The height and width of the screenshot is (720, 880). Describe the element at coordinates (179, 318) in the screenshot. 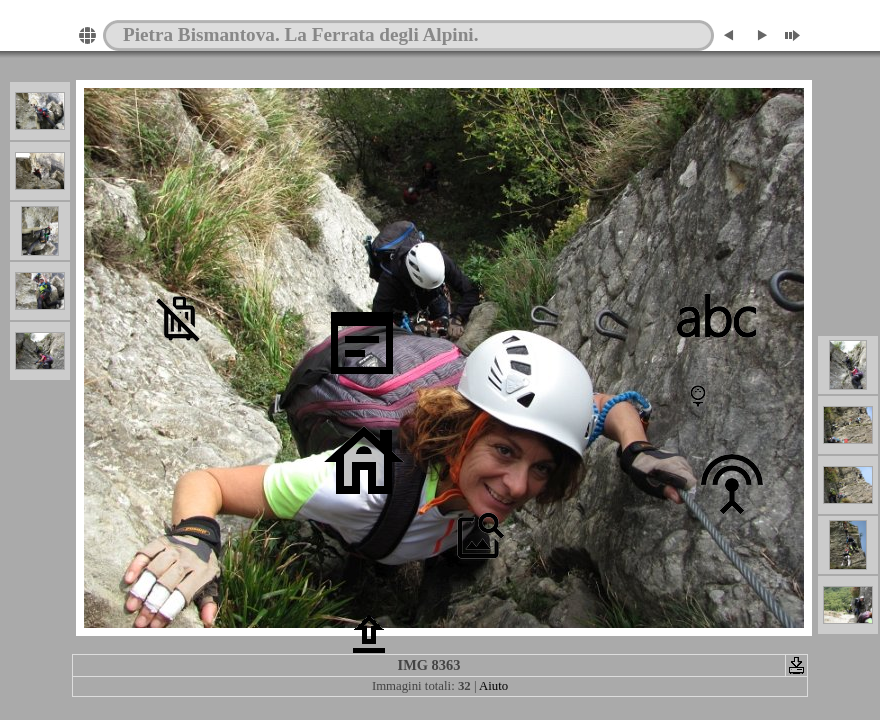

I see `luggage not allowed in this area` at that location.